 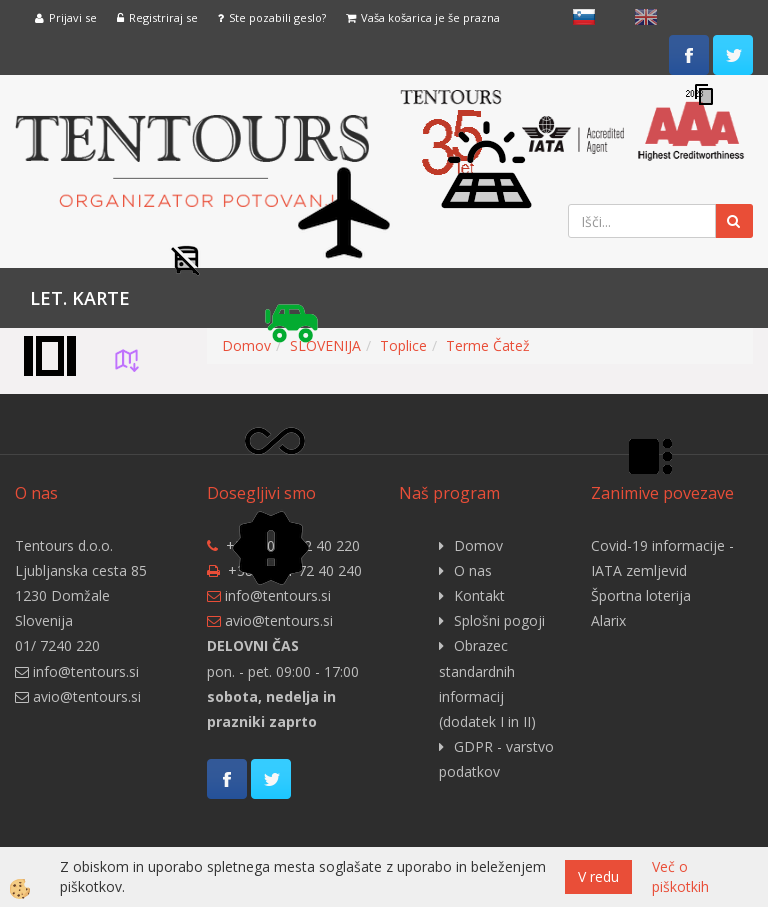 I want to click on access airport or flight information, so click(x=344, y=213).